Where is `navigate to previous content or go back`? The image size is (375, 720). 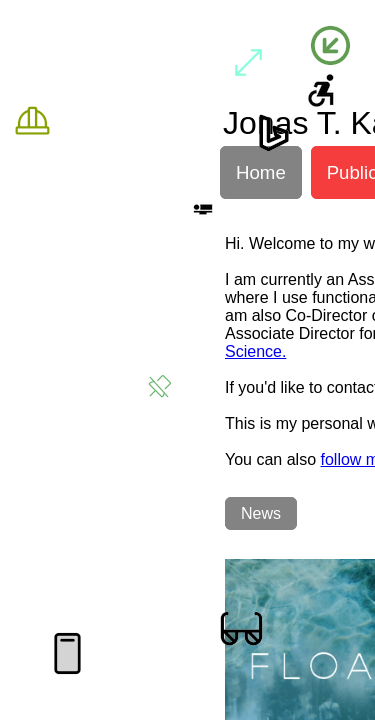 navigate to previous content or go back is located at coordinates (330, 45).